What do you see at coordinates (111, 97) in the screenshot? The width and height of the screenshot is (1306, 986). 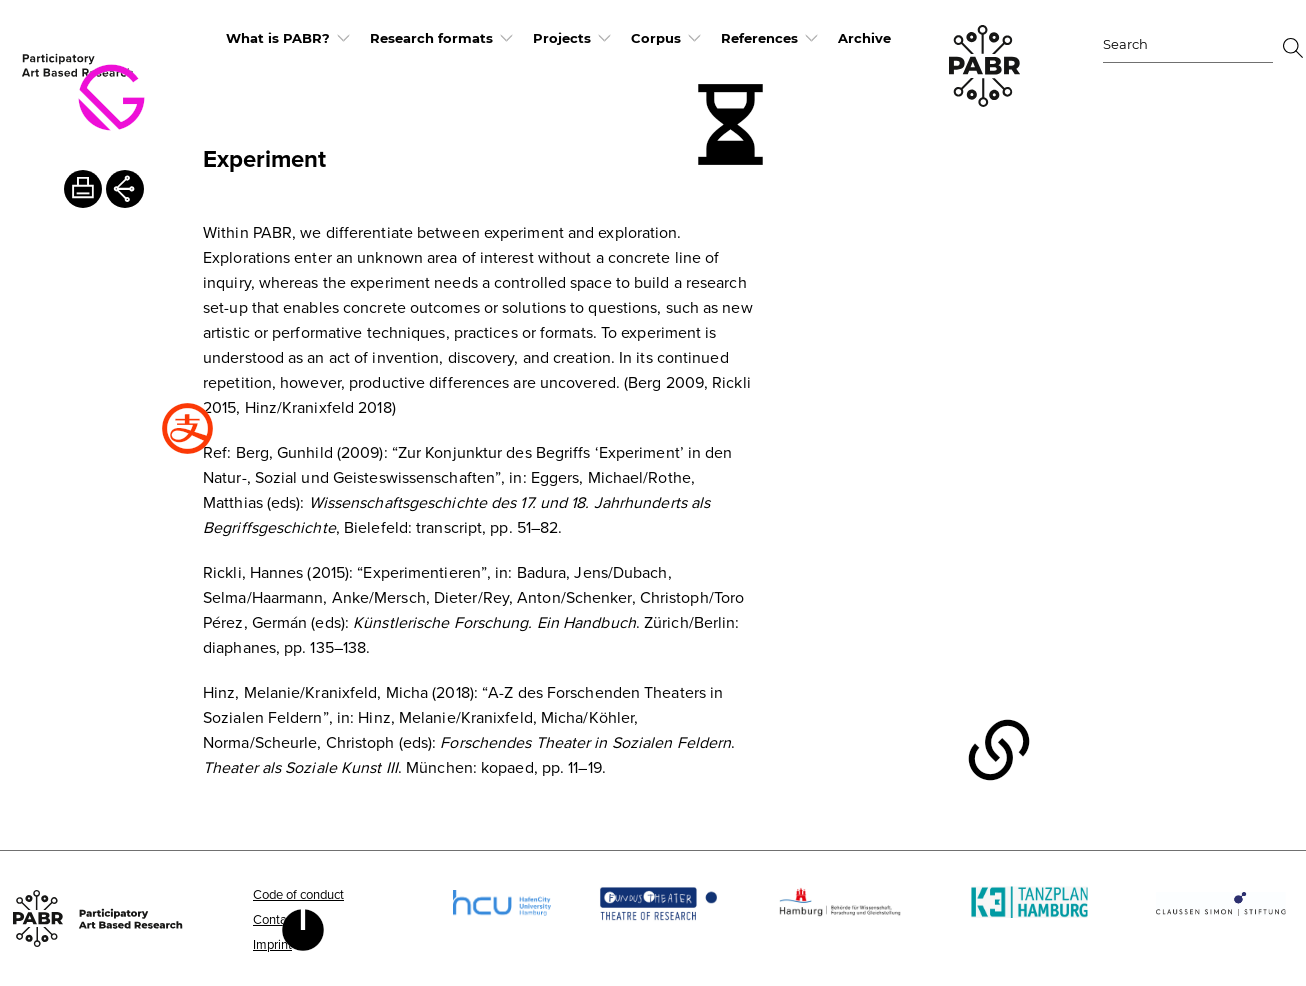 I see `gatsby framework logo` at bounding box center [111, 97].